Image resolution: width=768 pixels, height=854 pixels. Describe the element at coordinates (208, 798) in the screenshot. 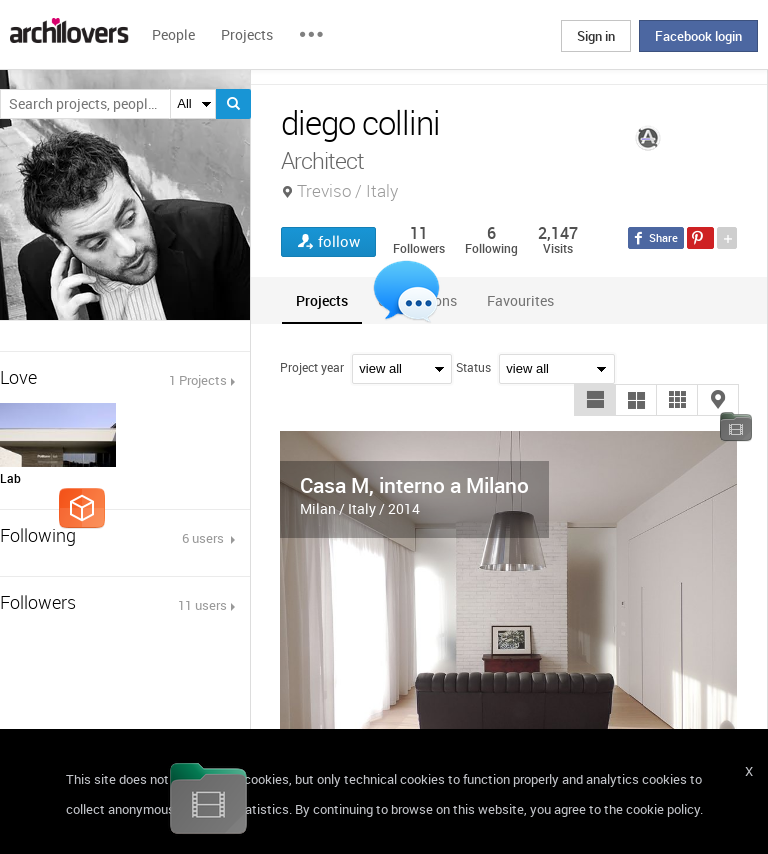

I see `open your videos folder` at that location.